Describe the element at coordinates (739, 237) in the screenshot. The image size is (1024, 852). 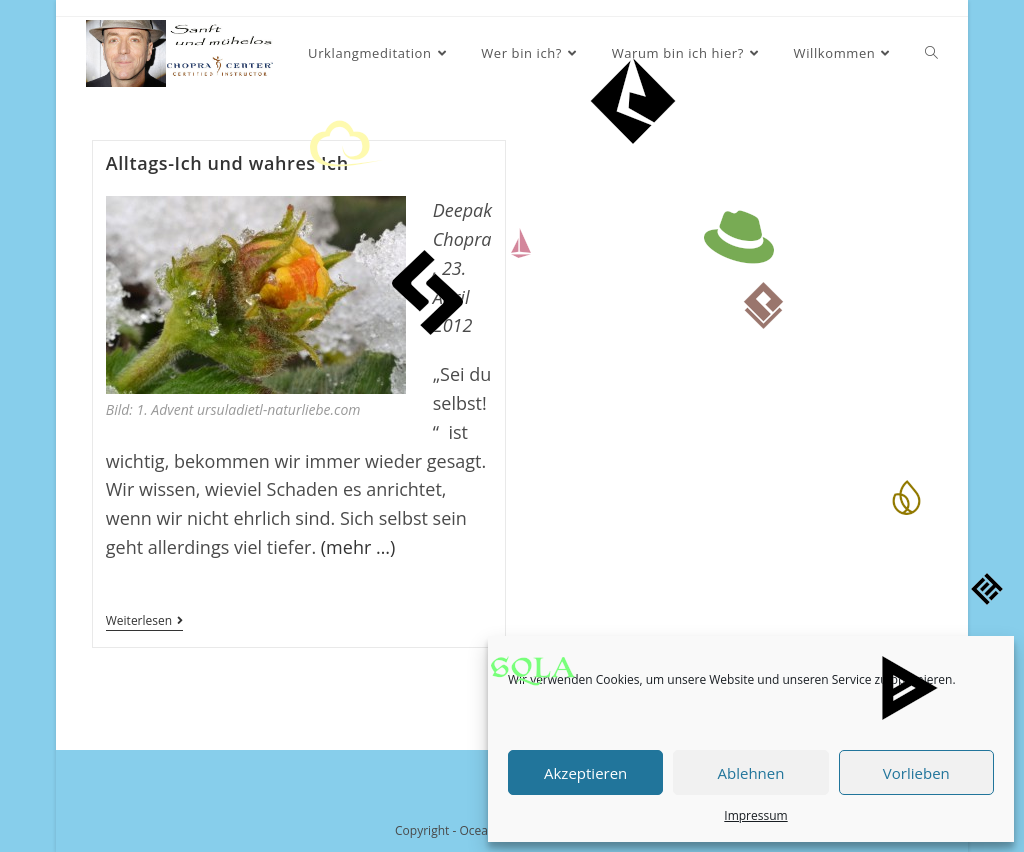
I see `Red Hat company logo` at that location.